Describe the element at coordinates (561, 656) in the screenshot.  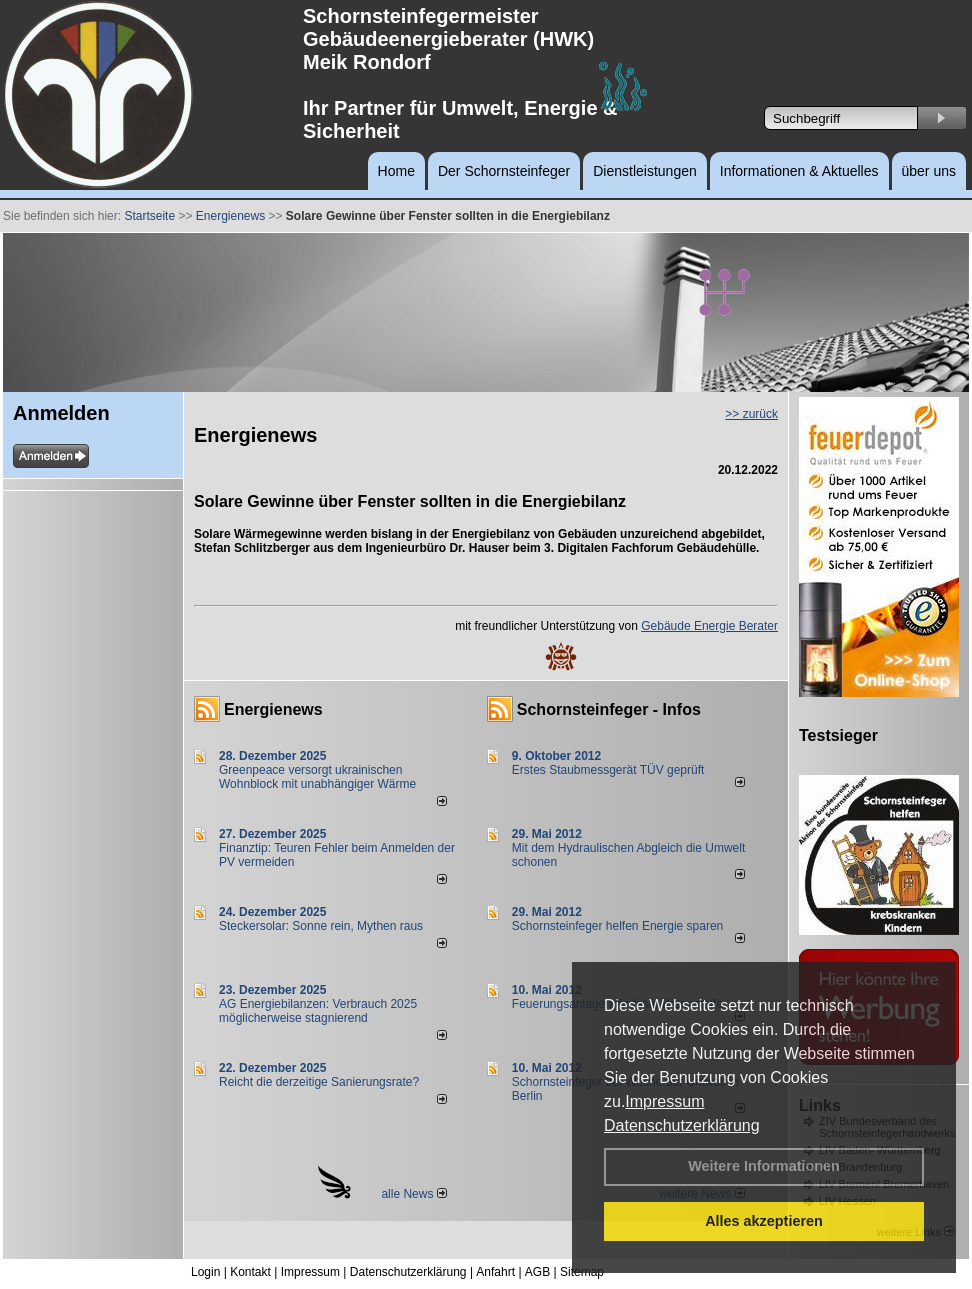
I see `view aztec or mesoamerican themed content` at that location.